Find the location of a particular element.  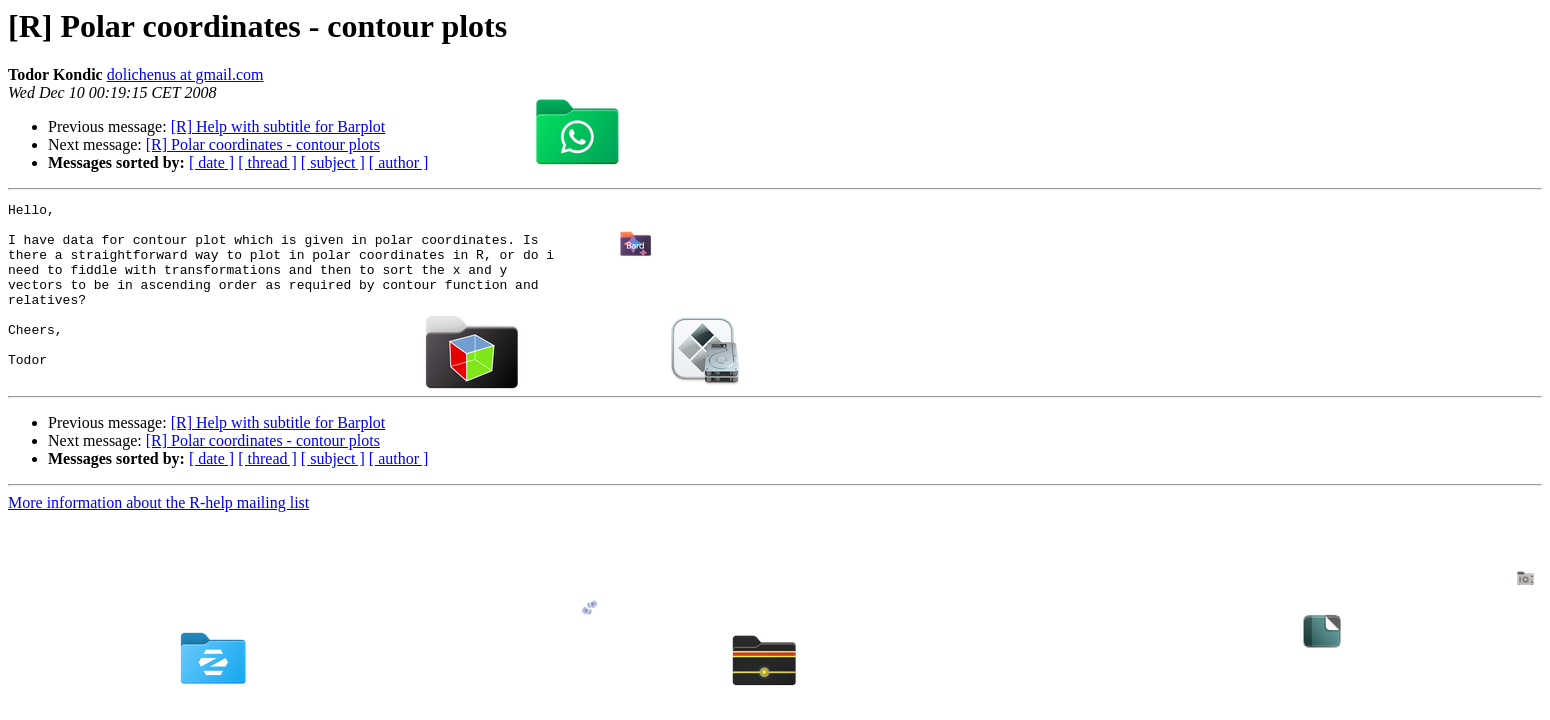

open folder containing whatsapp files is located at coordinates (577, 134).